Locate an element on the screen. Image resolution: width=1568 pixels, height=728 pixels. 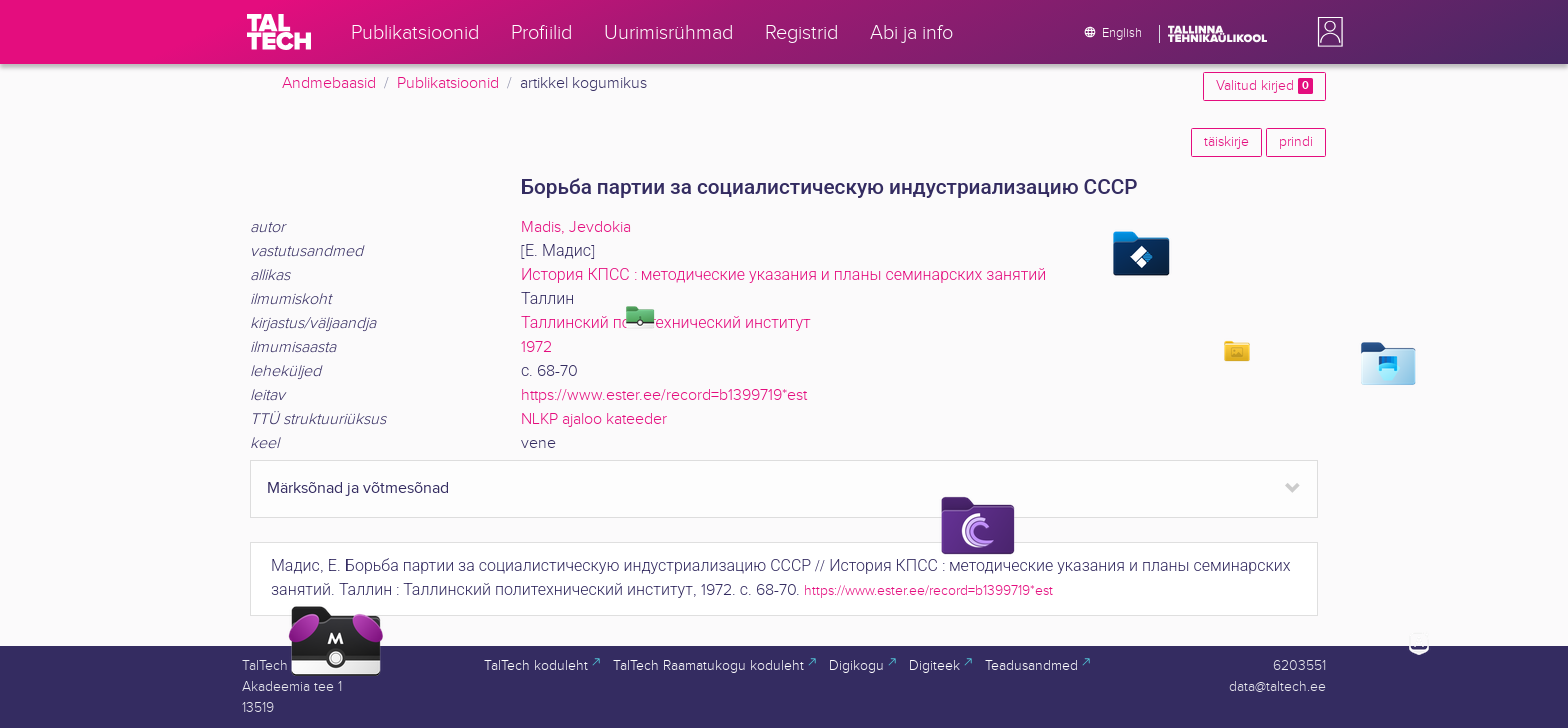
keyboard battery status indicator is located at coordinates (1419, 643).